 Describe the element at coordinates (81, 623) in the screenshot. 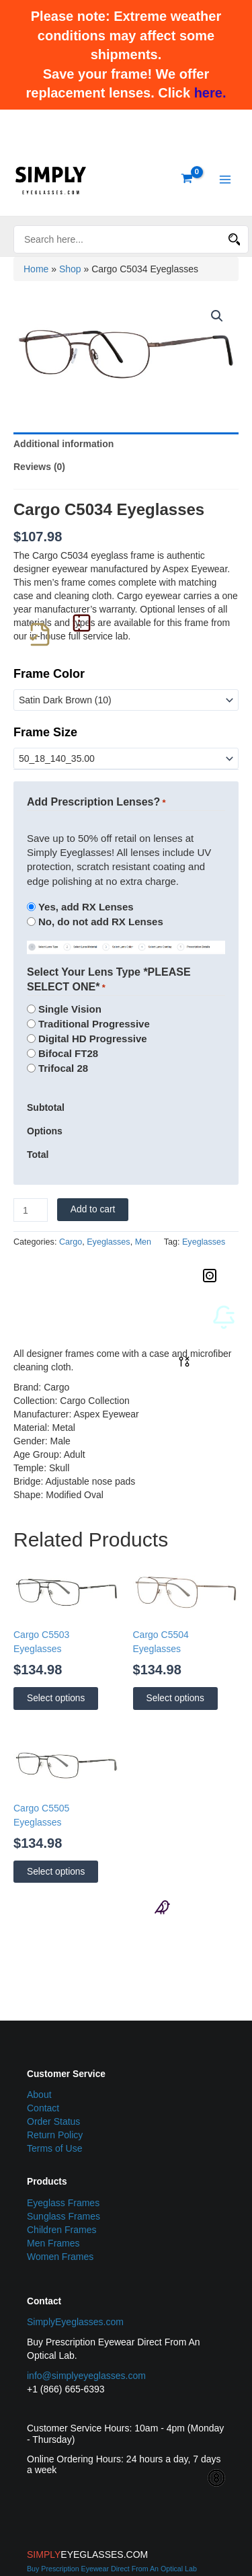

I see `toggle left sidebar panel` at that location.